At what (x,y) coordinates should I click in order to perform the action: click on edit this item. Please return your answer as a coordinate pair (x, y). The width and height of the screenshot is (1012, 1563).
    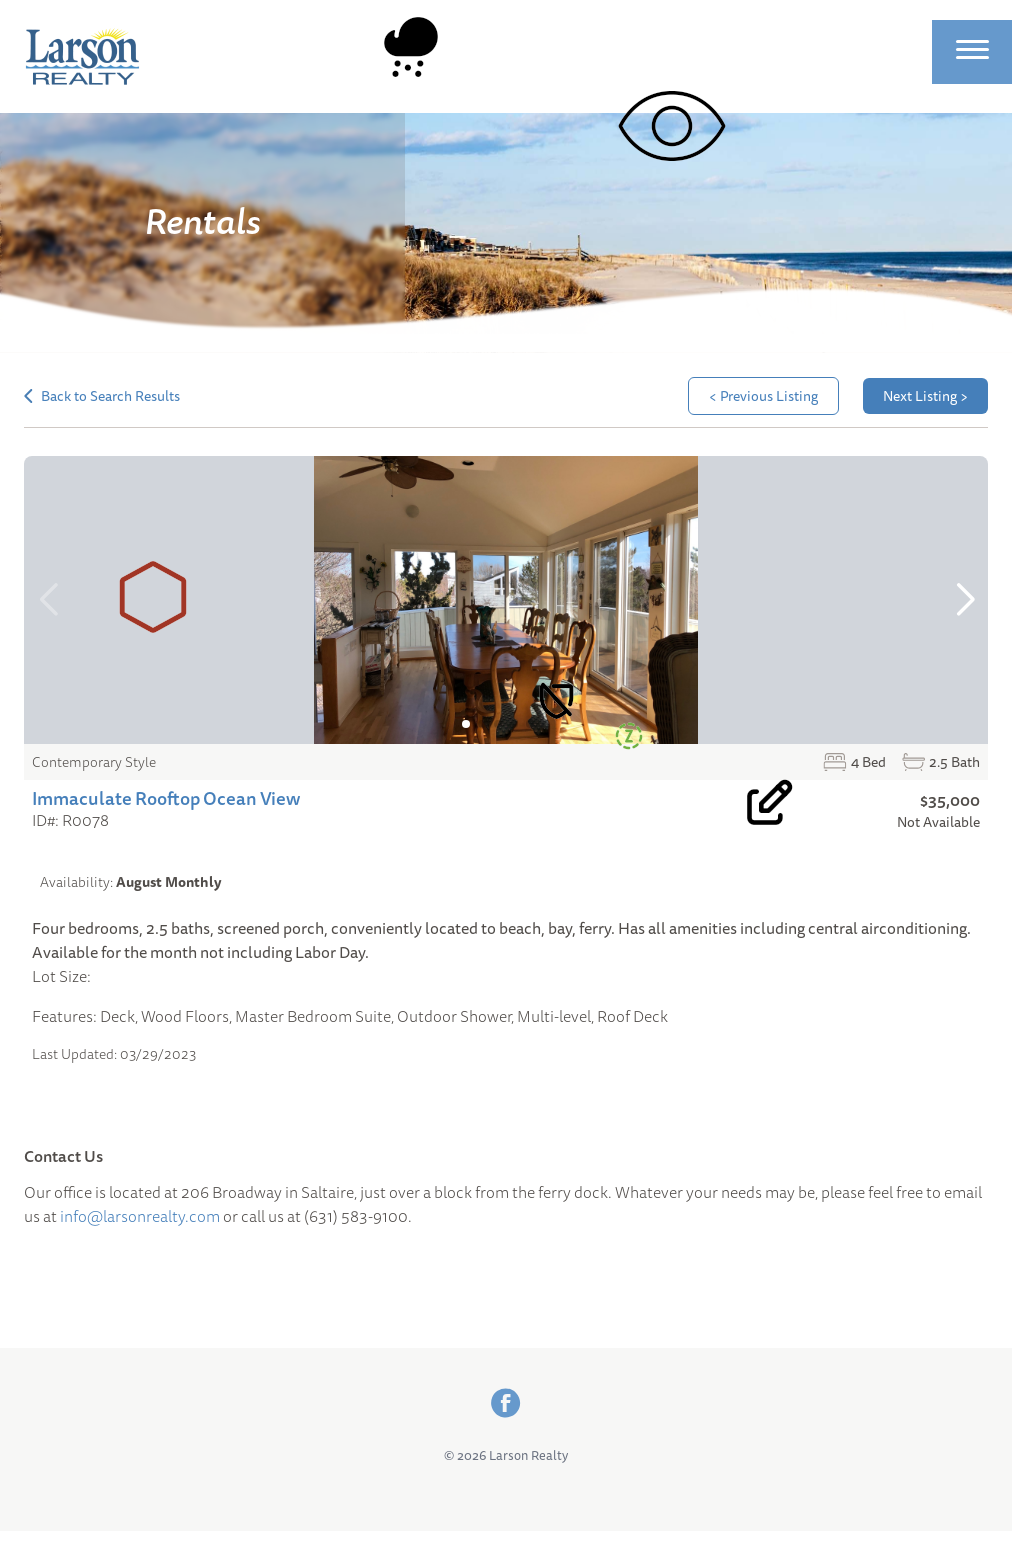
    Looking at the image, I should click on (768, 803).